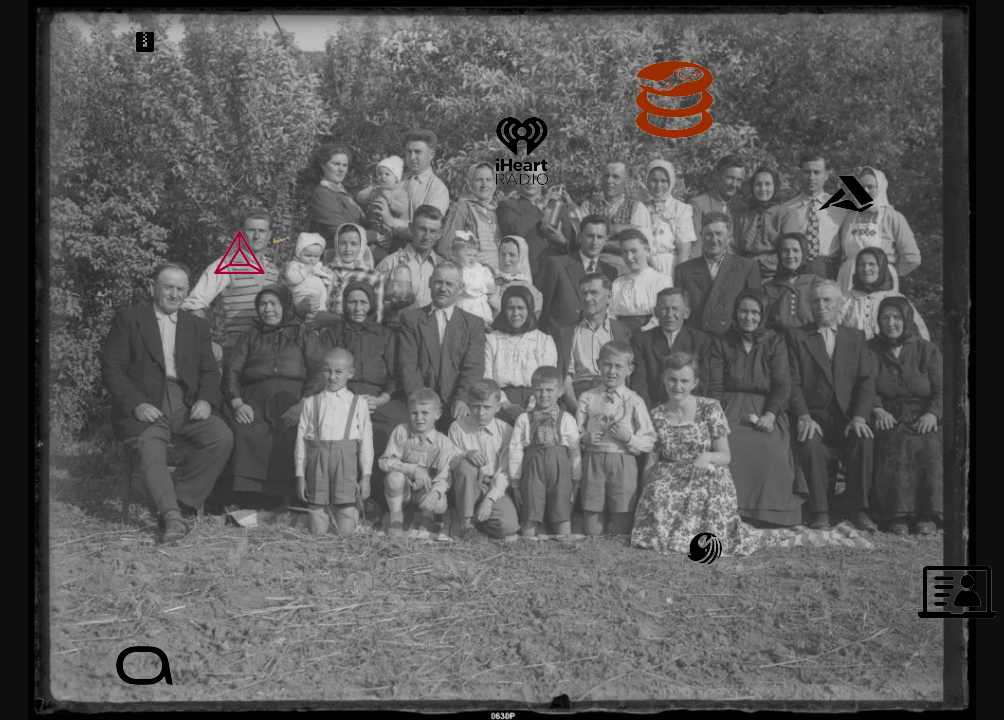 This screenshot has width=1004, height=720. I want to click on Nike brand logo, so click(282, 240).